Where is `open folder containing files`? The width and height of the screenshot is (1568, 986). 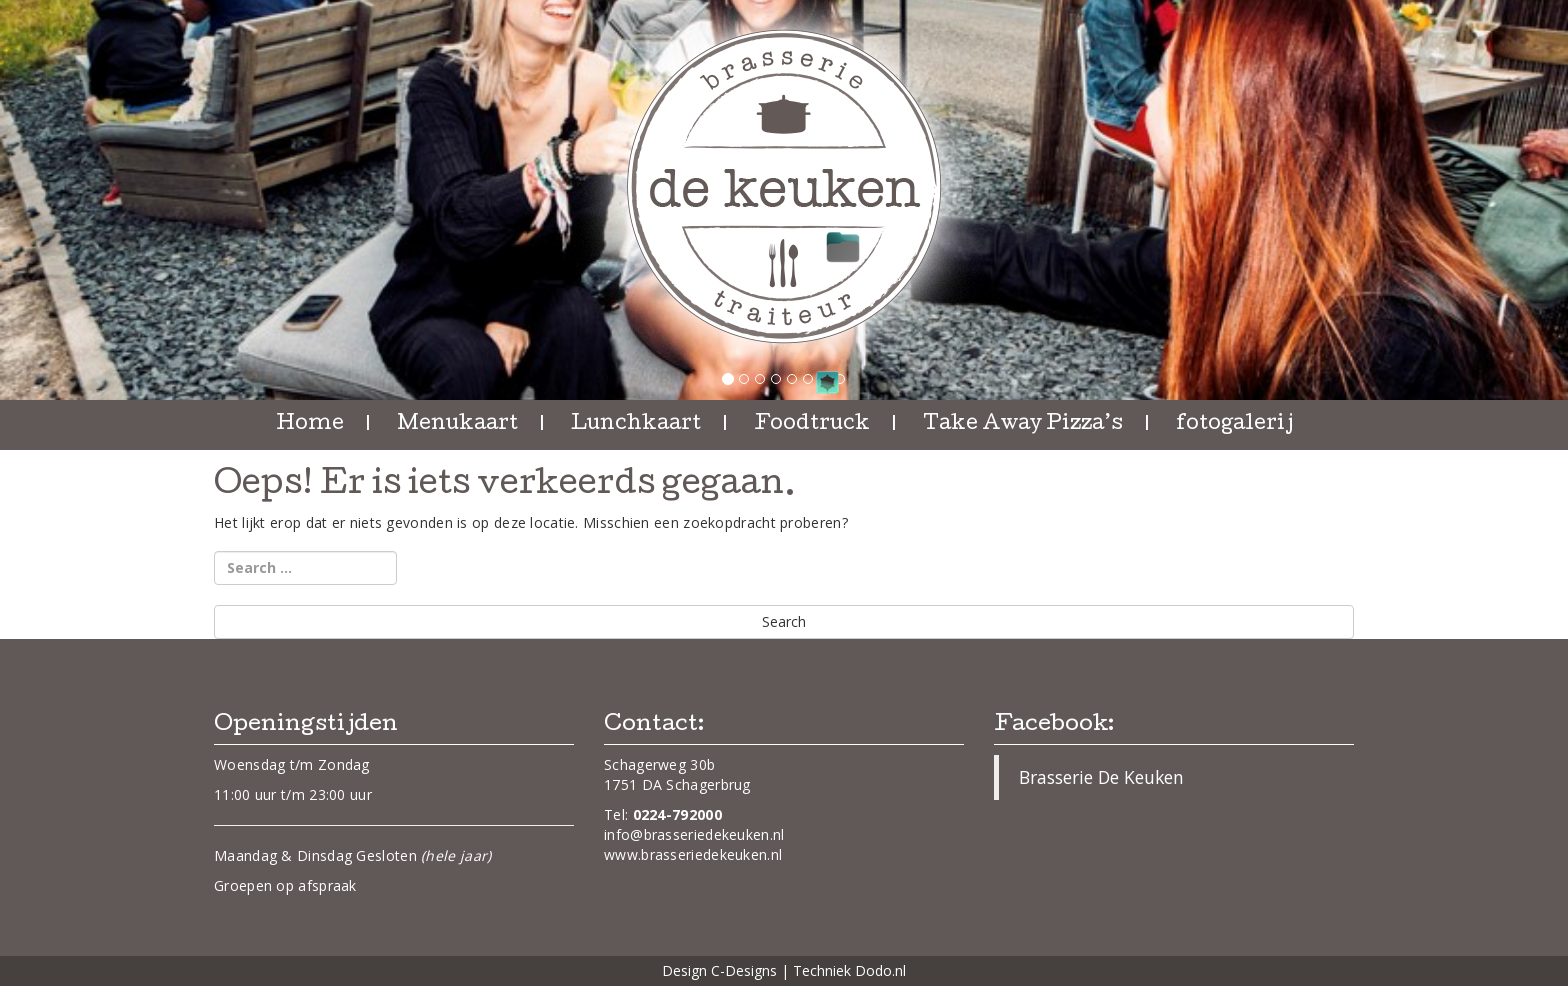 open folder containing files is located at coordinates (843, 247).